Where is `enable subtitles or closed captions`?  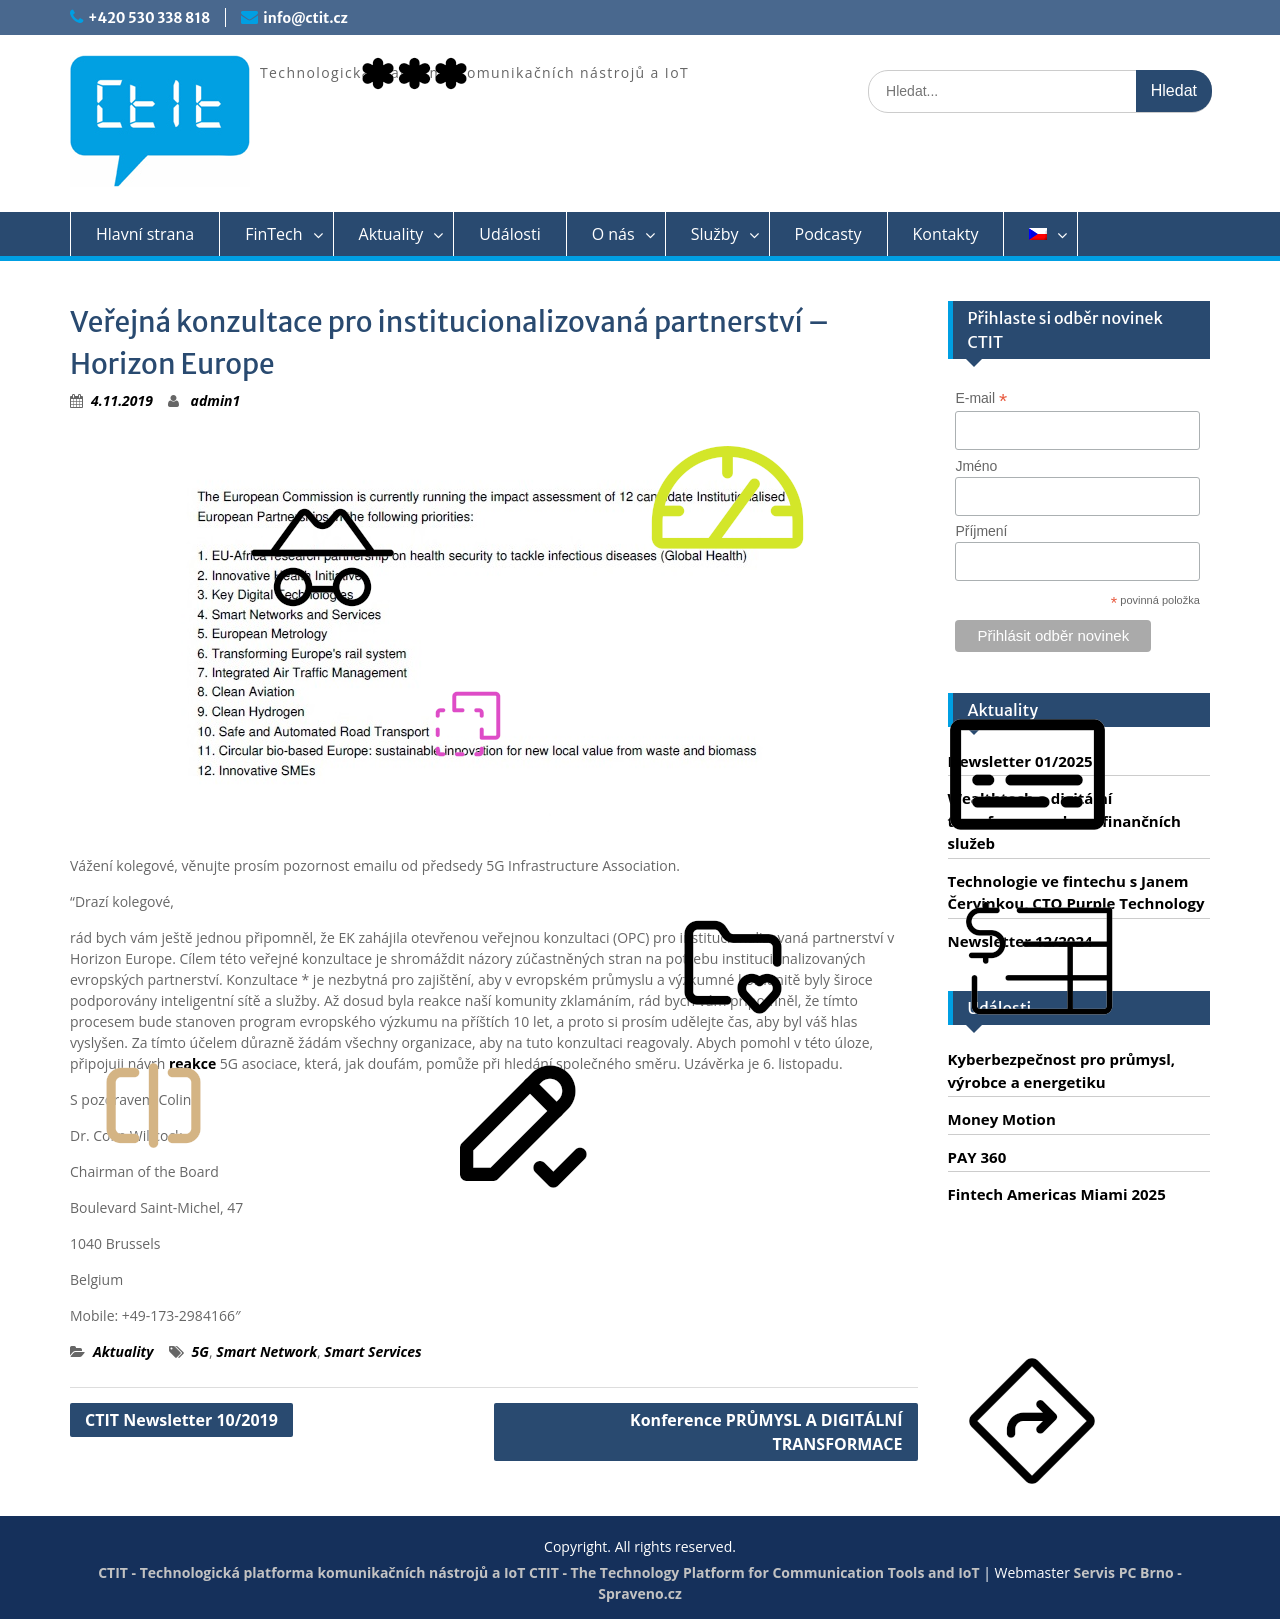 enable subtitles or closed captions is located at coordinates (1027, 774).